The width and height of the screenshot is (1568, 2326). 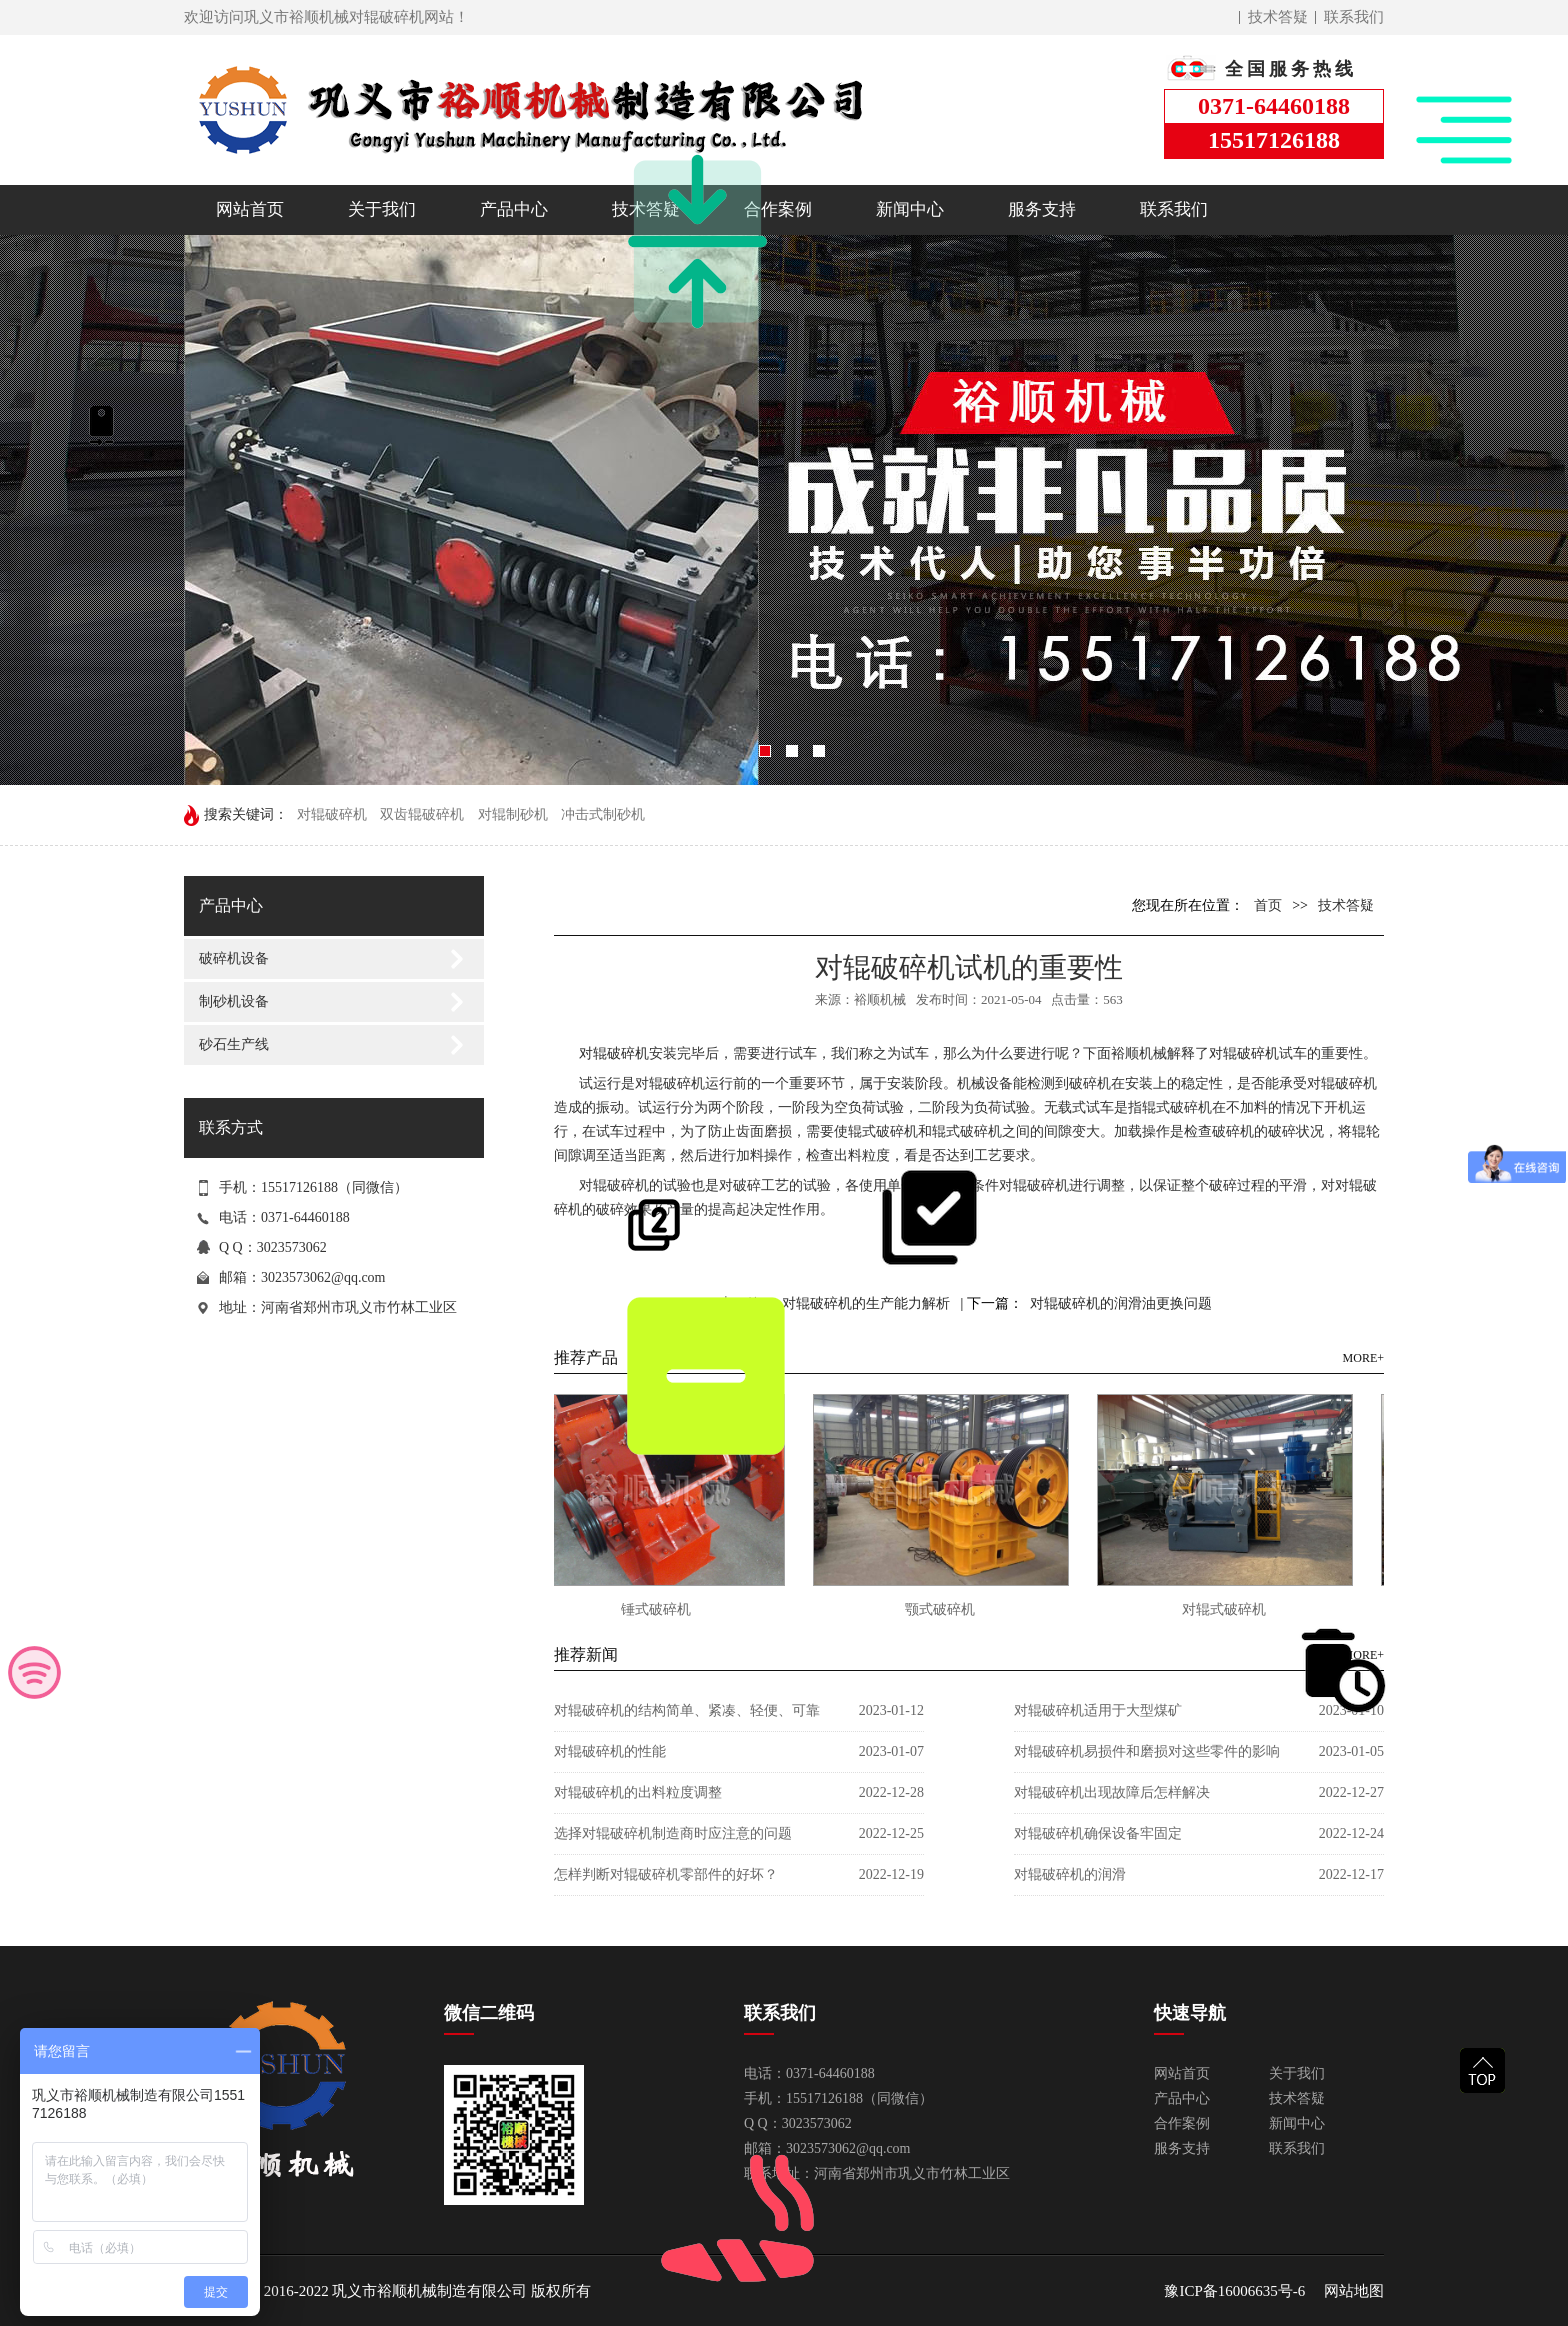 What do you see at coordinates (1343, 1670) in the screenshot?
I see `enable auto-delete for messages or files` at bounding box center [1343, 1670].